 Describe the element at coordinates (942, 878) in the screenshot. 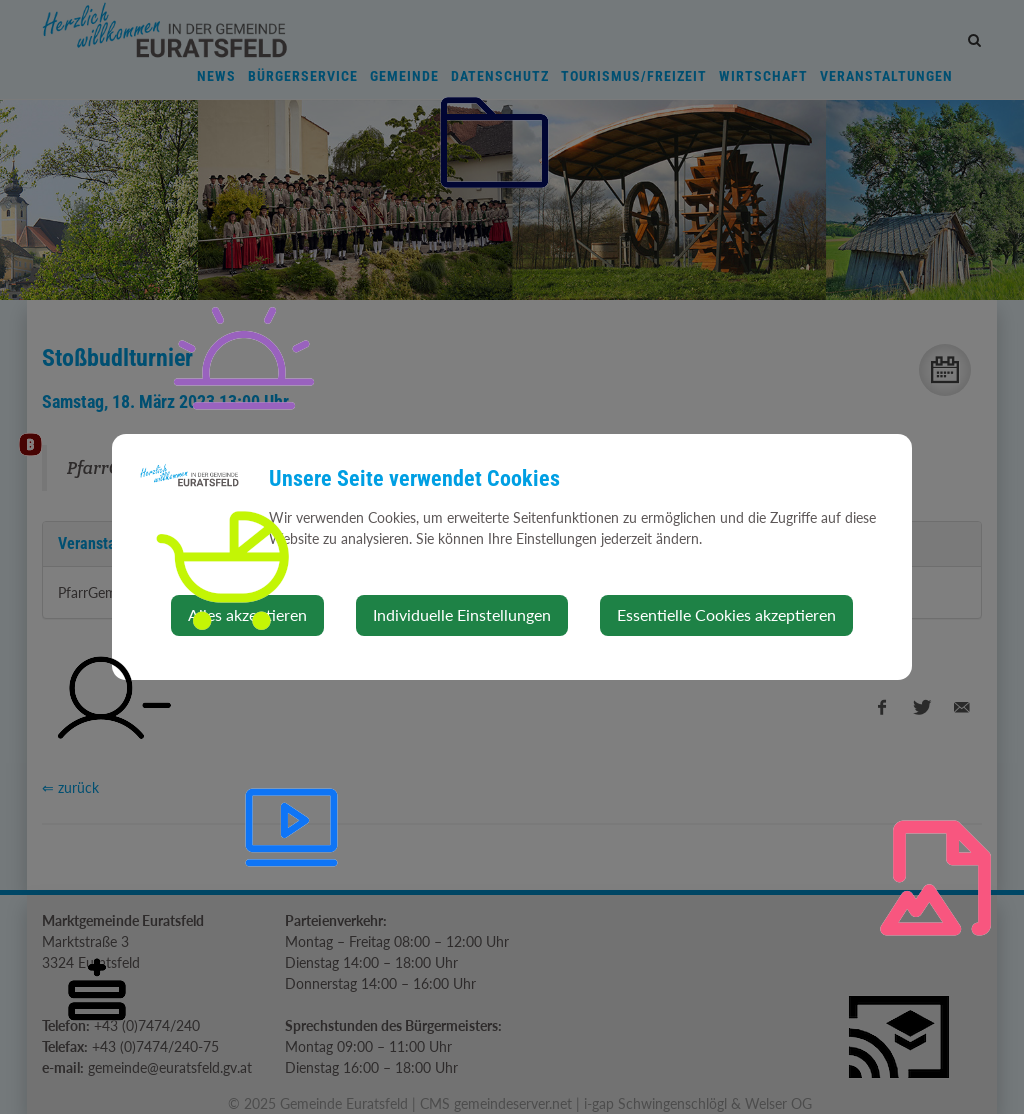

I see `view image file` at that location.